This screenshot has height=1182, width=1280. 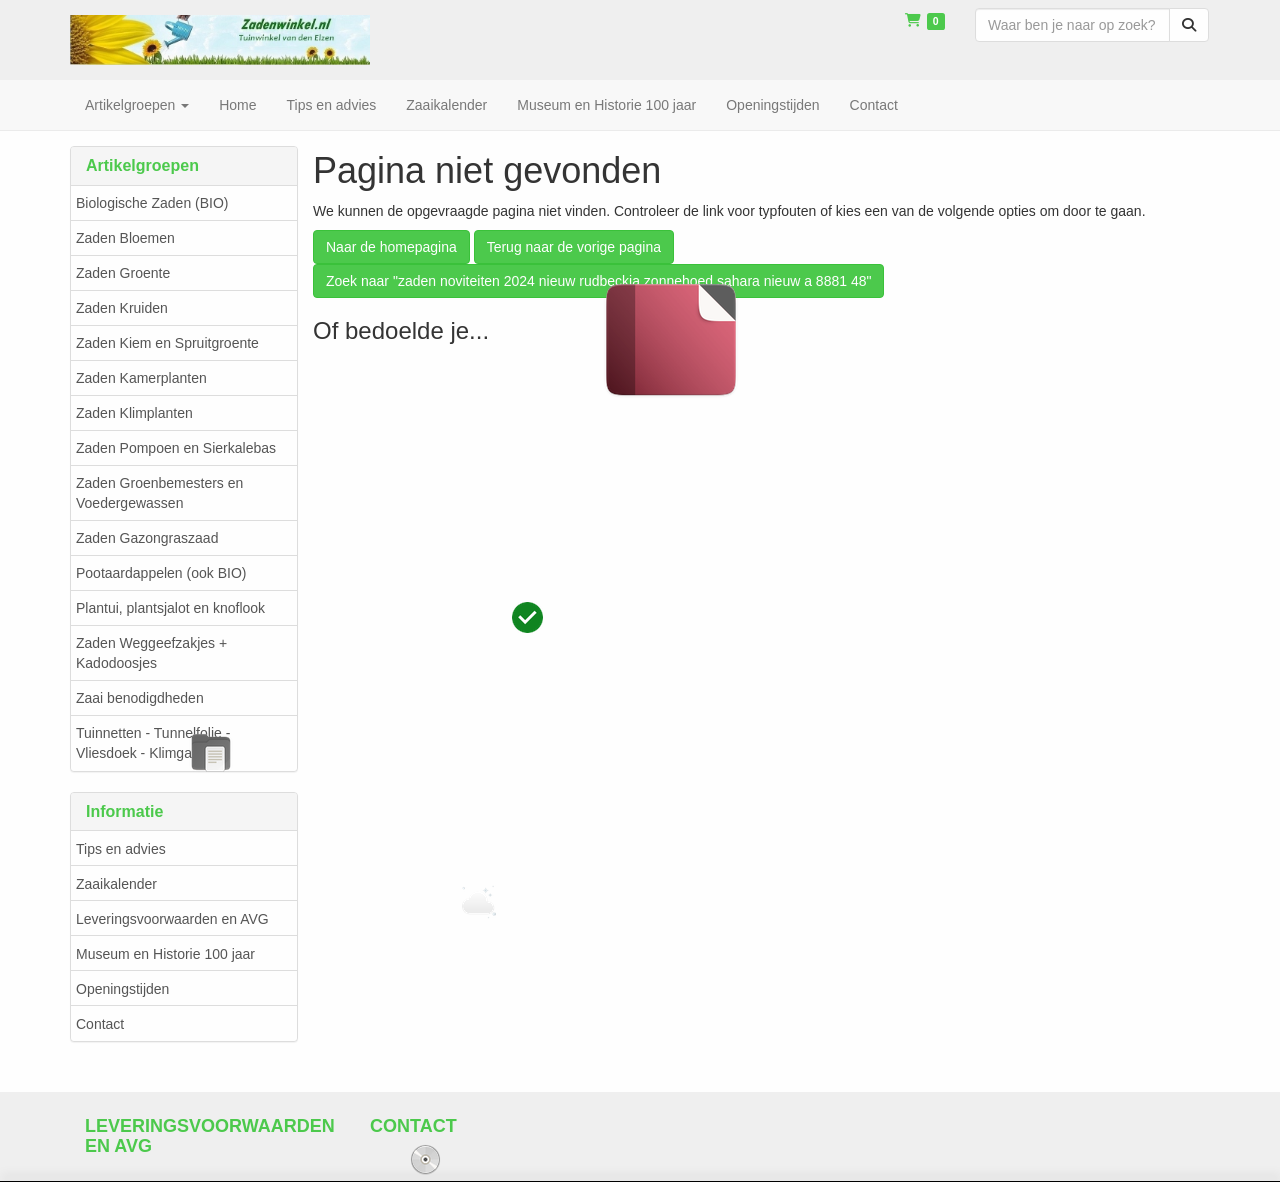 What do you see at coordinates (425, 1159) in the screenshot?
I see `recordable CD media device` at bounding box center [425, 1159].